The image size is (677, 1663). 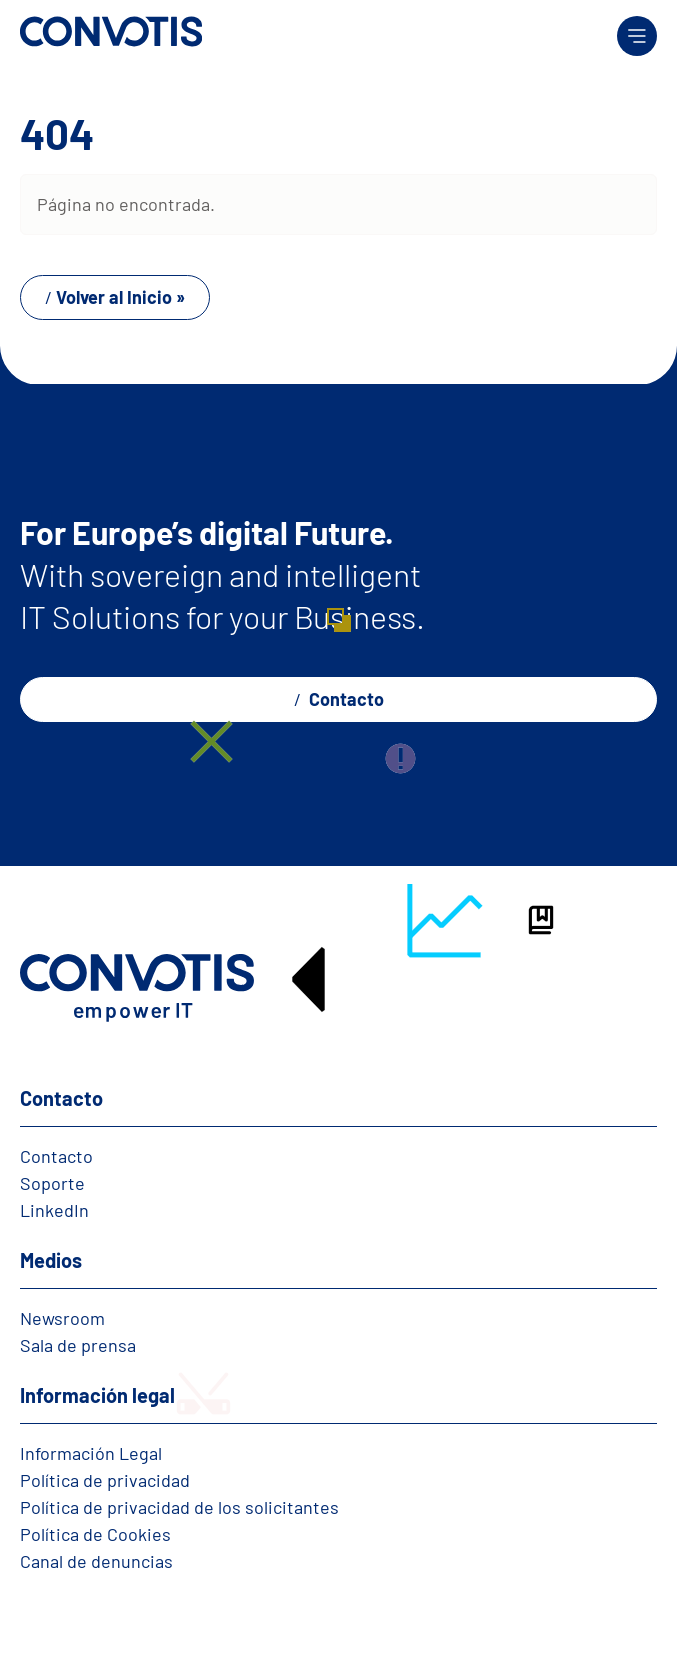 What do you see at coordinates (400, 758) in the screenshot?
I see `indicates an unsupported or invalid breakpoint in the debugger` at bounding box center [400, 758].